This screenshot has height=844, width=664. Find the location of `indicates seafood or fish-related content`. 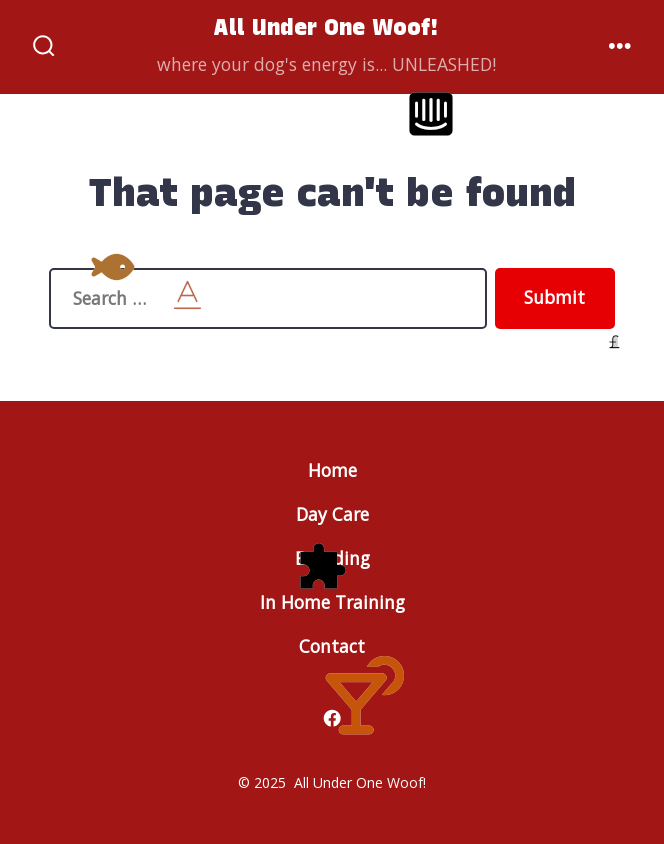

indicates seafood or fish-related content is located at coordinates (113, 267).